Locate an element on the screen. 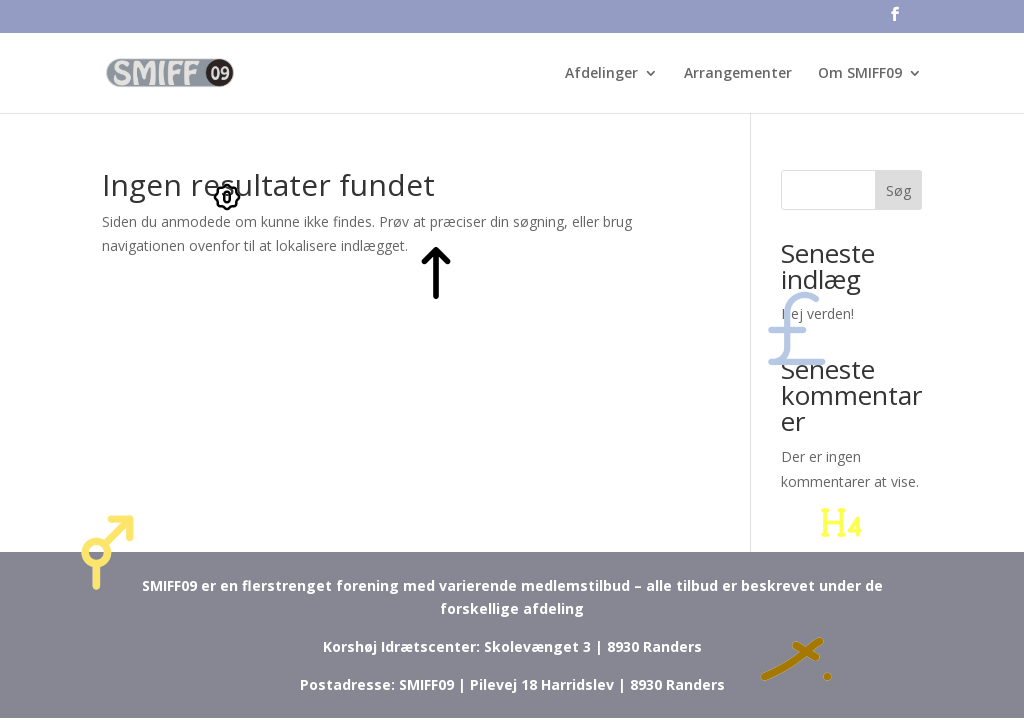 This screenshot has width=1024, height=720. scroll to top of page is located at coordinates (436, 273).